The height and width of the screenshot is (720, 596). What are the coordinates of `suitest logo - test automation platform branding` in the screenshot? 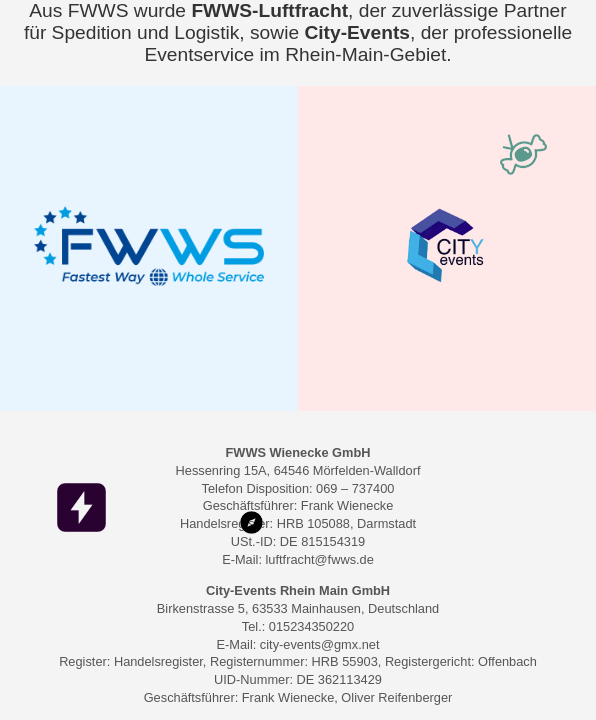 It's located at (523, 154).